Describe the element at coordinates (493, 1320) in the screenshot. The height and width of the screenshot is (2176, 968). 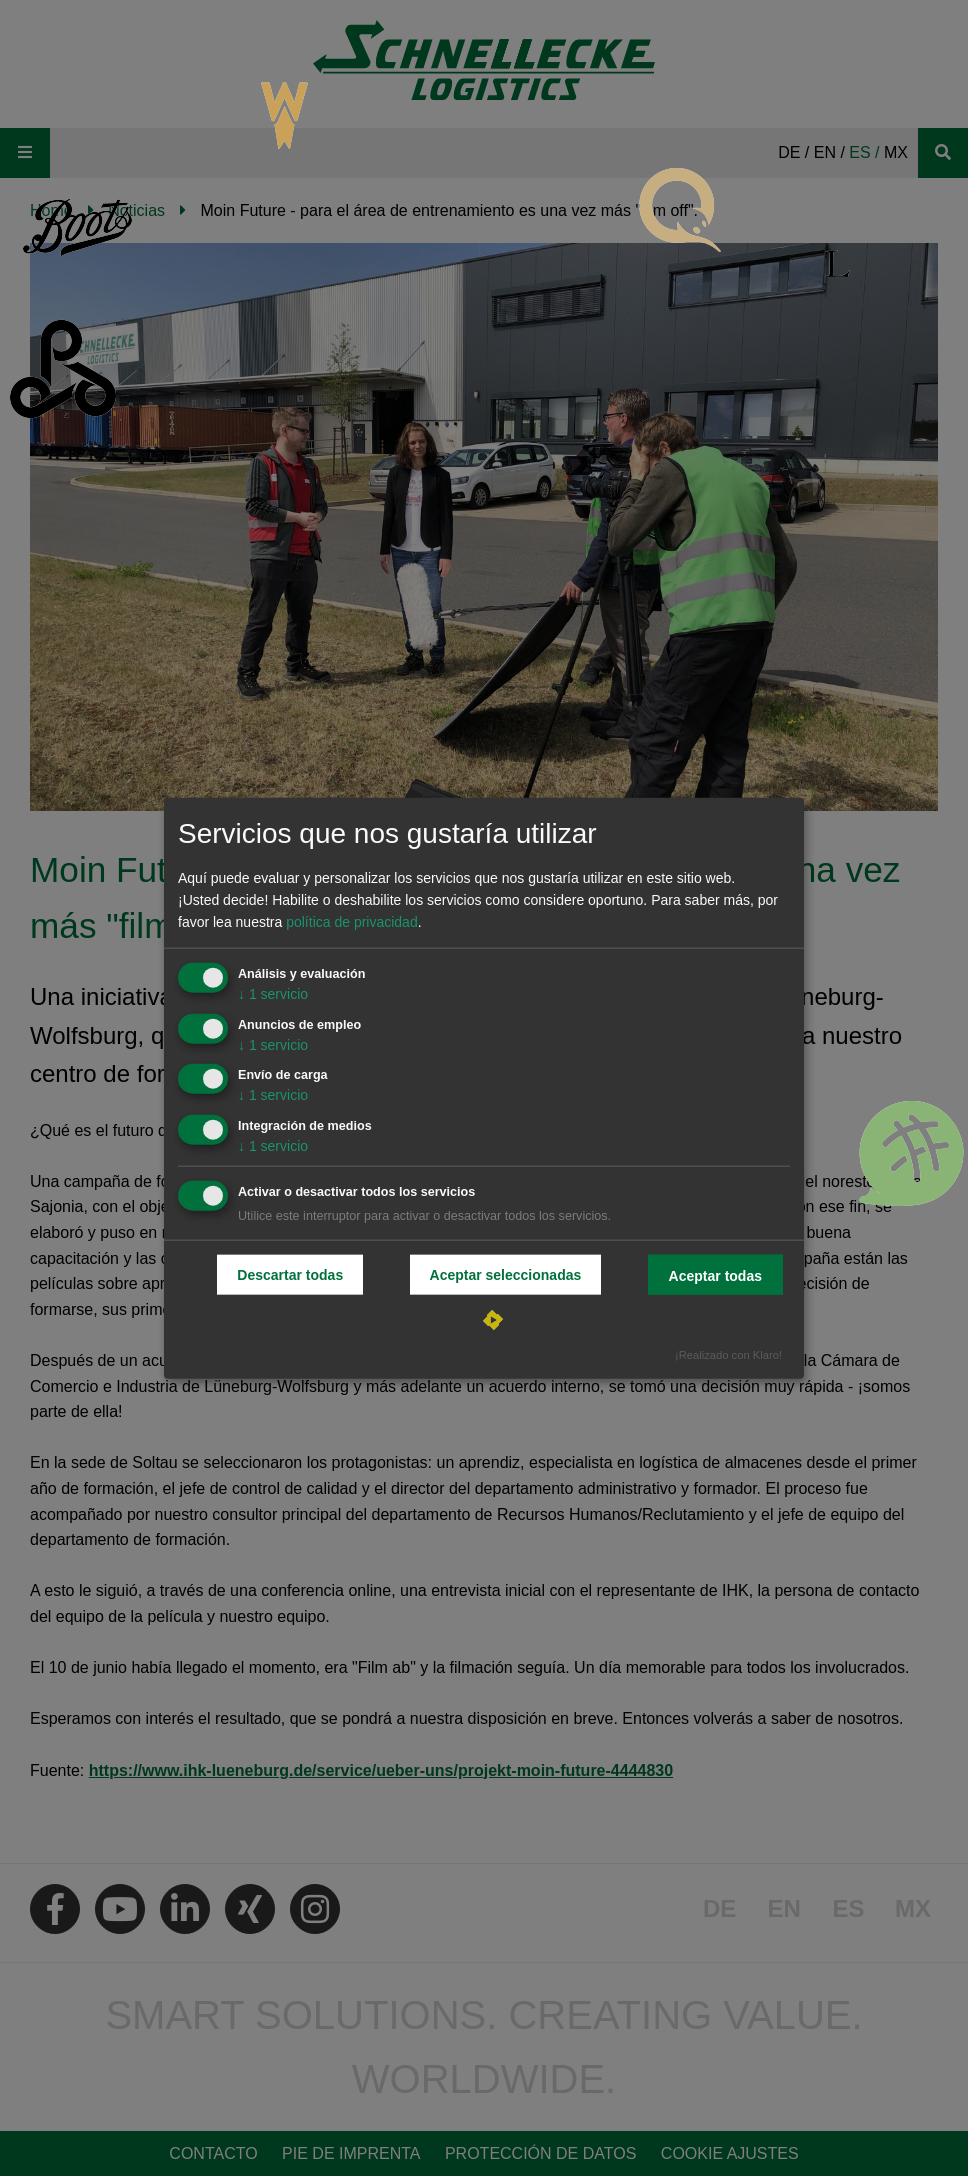
I see `open the Emby media server app` at that location.